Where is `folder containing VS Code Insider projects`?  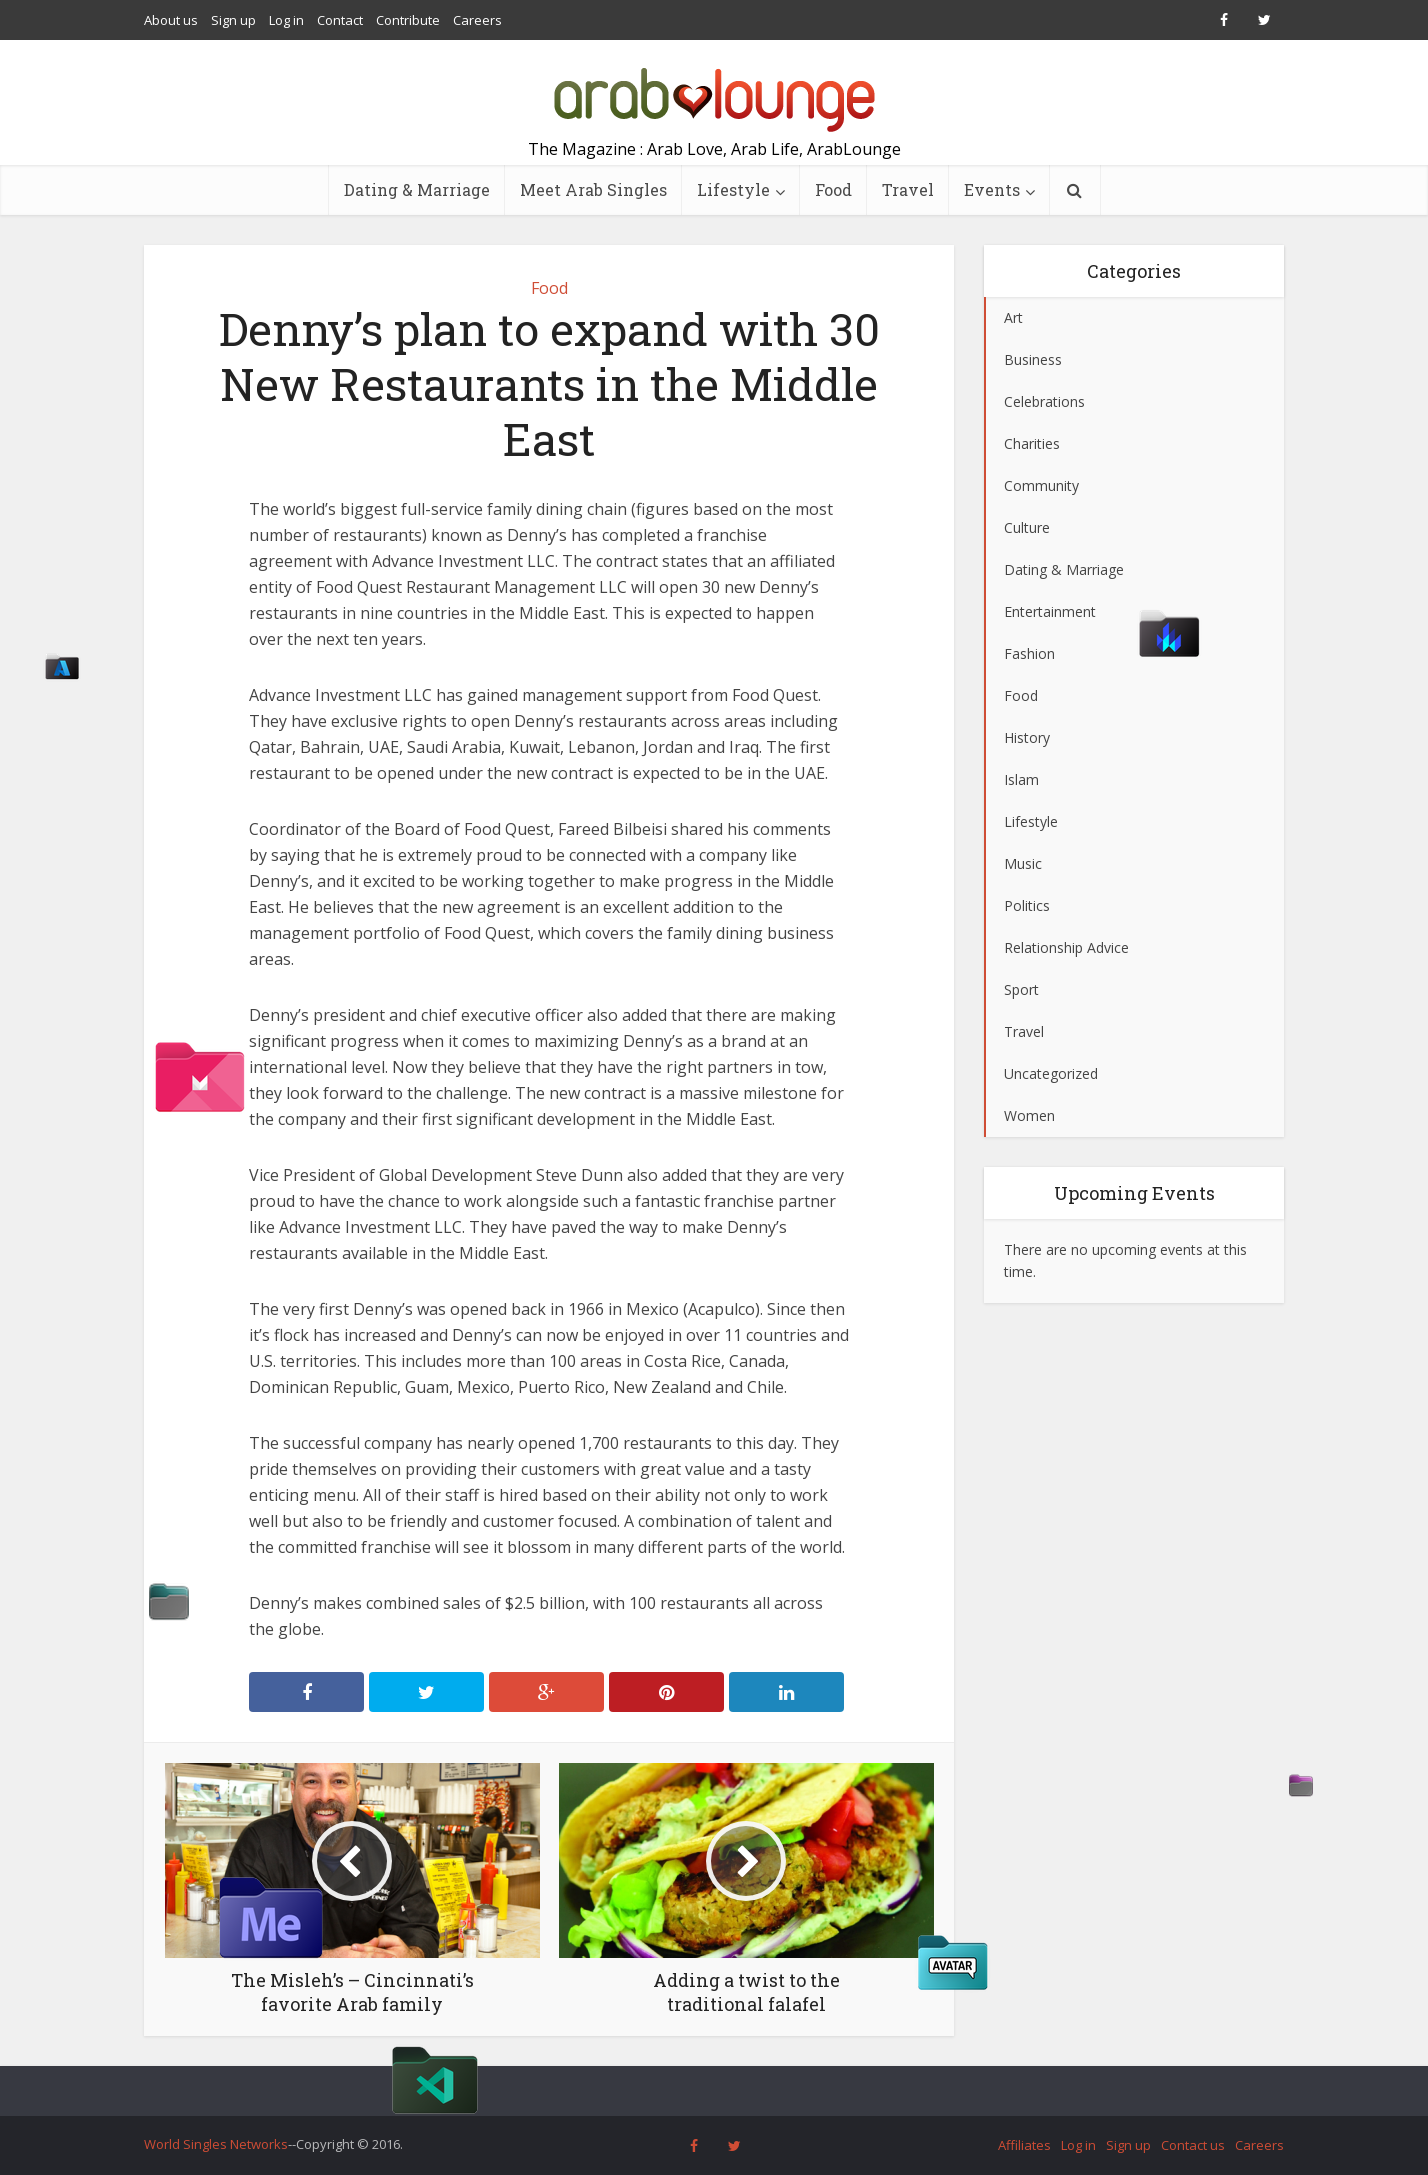
folder containing VS Code Insider projects is located at coordinates (434, 2082).